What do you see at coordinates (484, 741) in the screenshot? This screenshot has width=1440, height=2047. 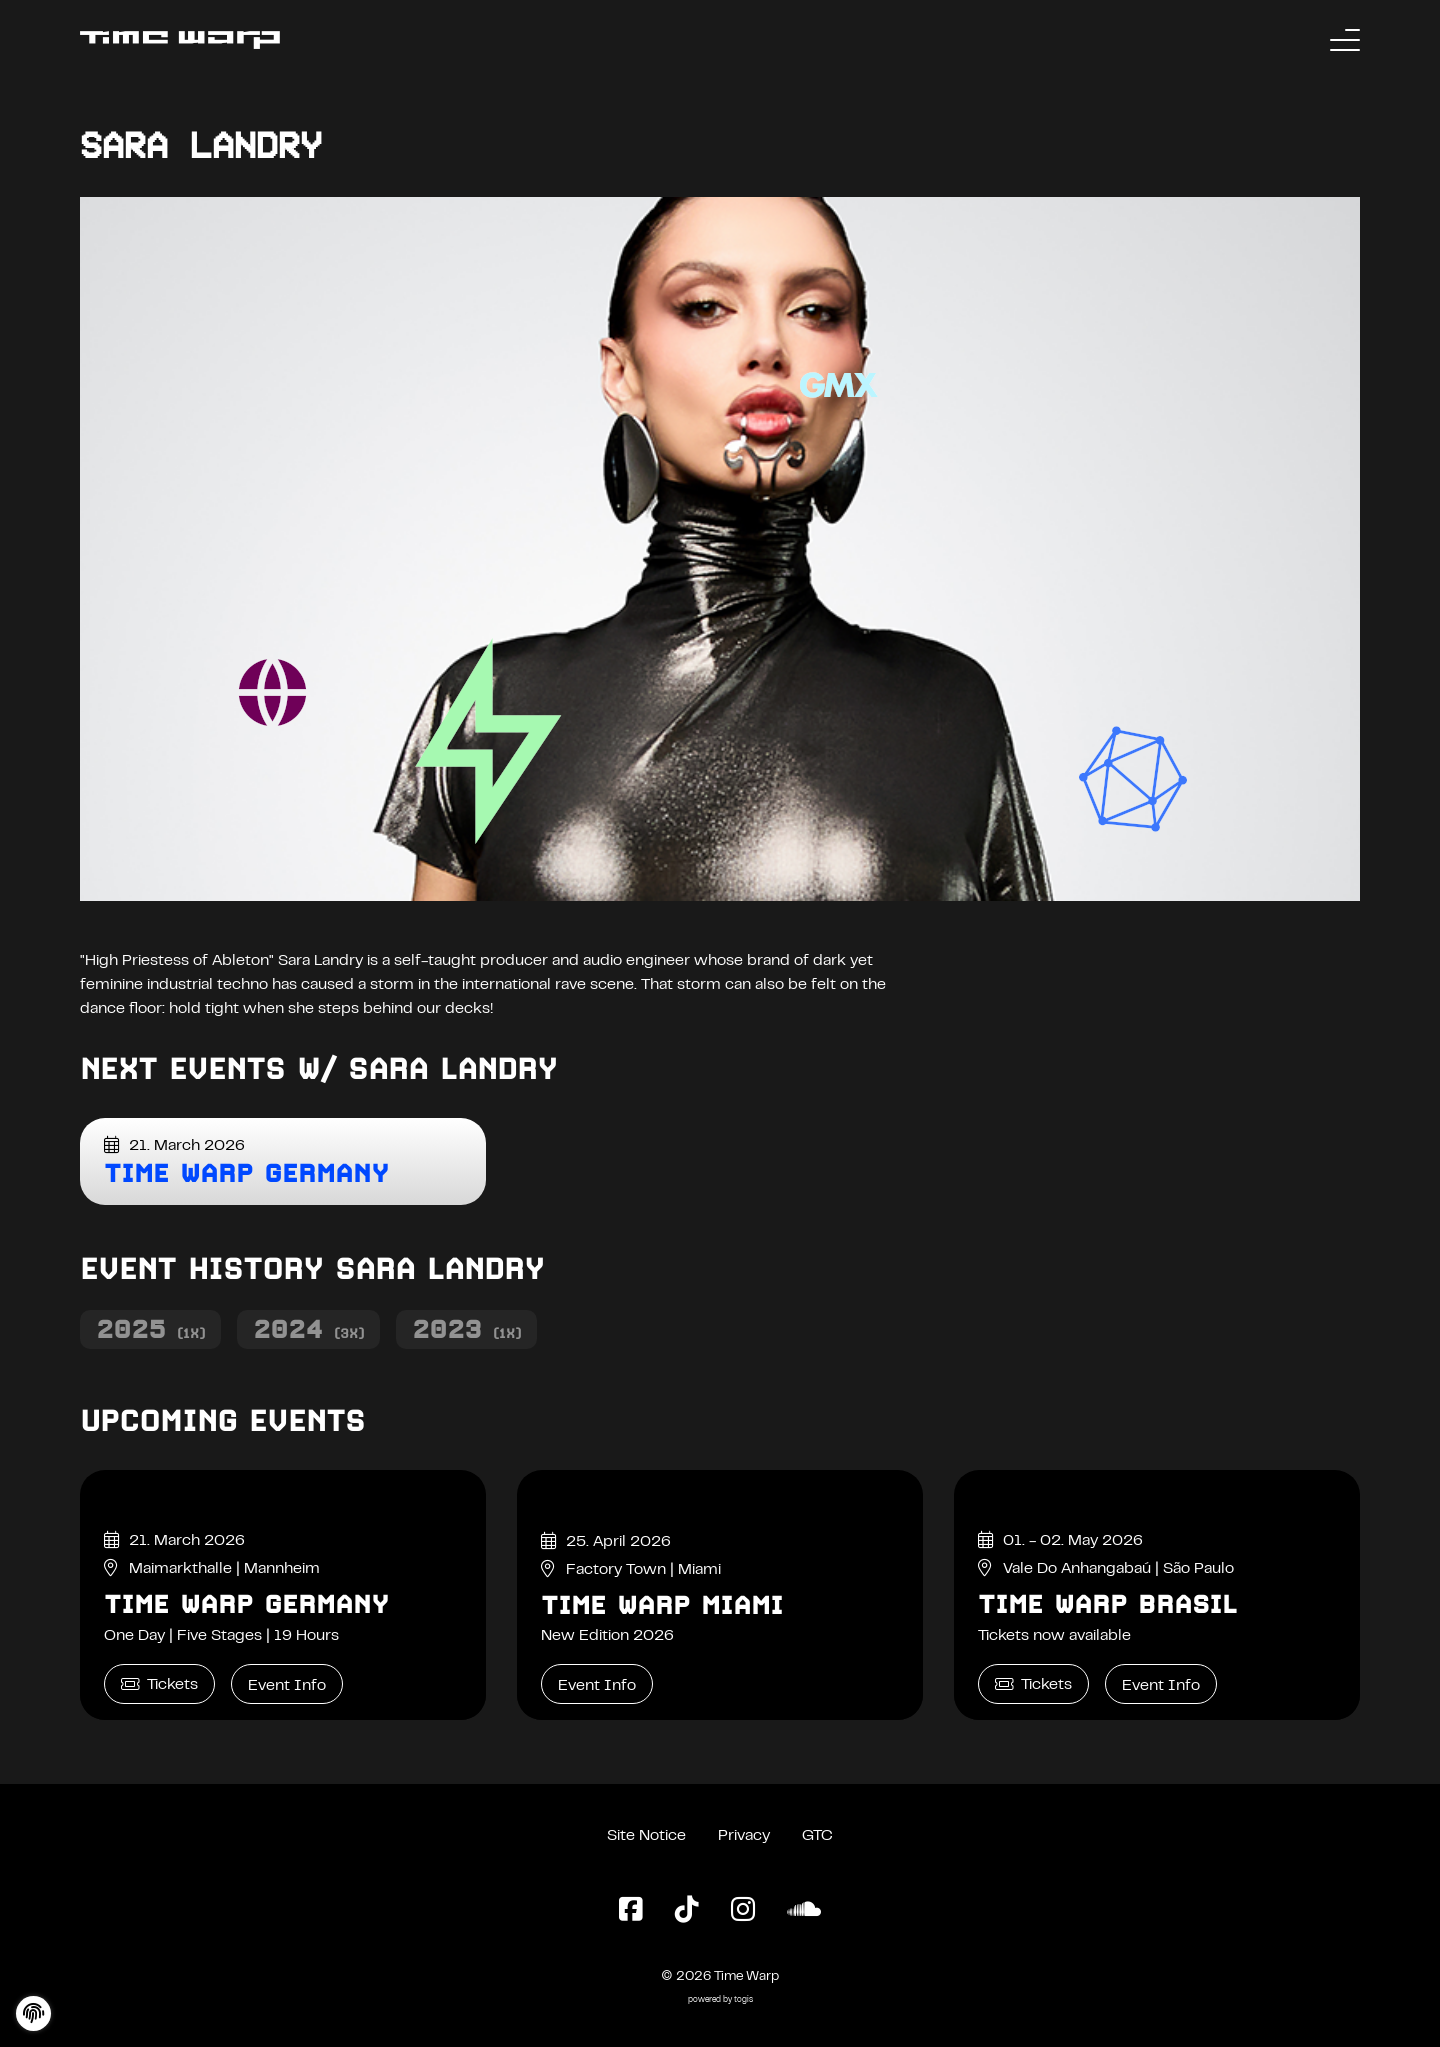 I see `turn on device flashlight` at bounding box center [484, 741].